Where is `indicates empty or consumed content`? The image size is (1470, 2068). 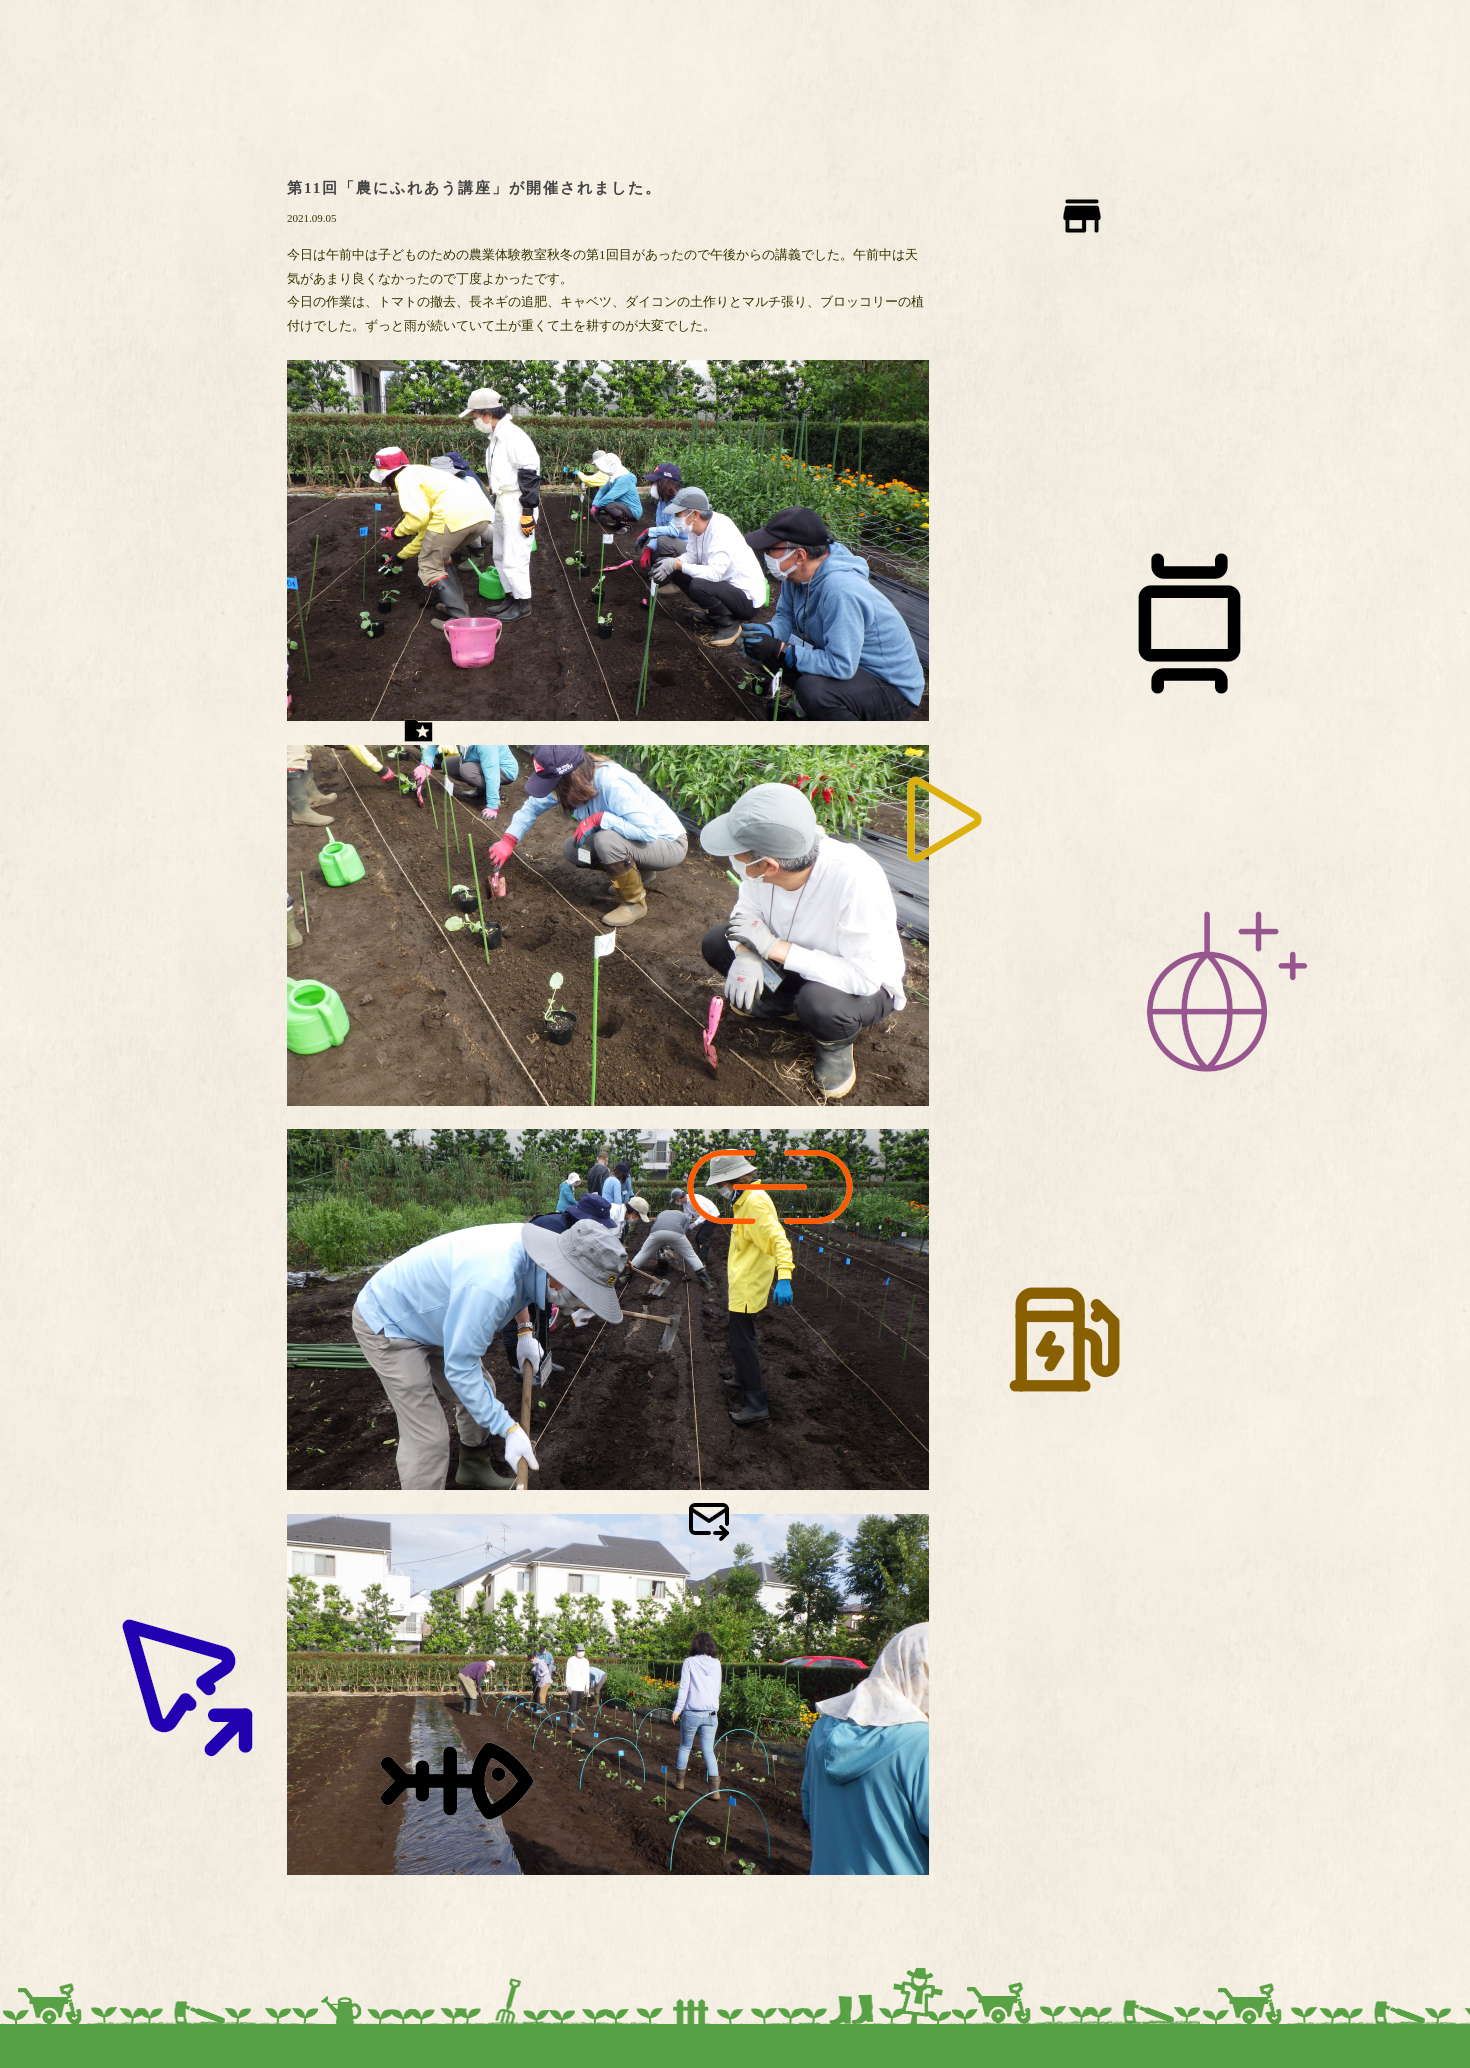 indicates empty or consumed content is located at coordinates (457, 1781).